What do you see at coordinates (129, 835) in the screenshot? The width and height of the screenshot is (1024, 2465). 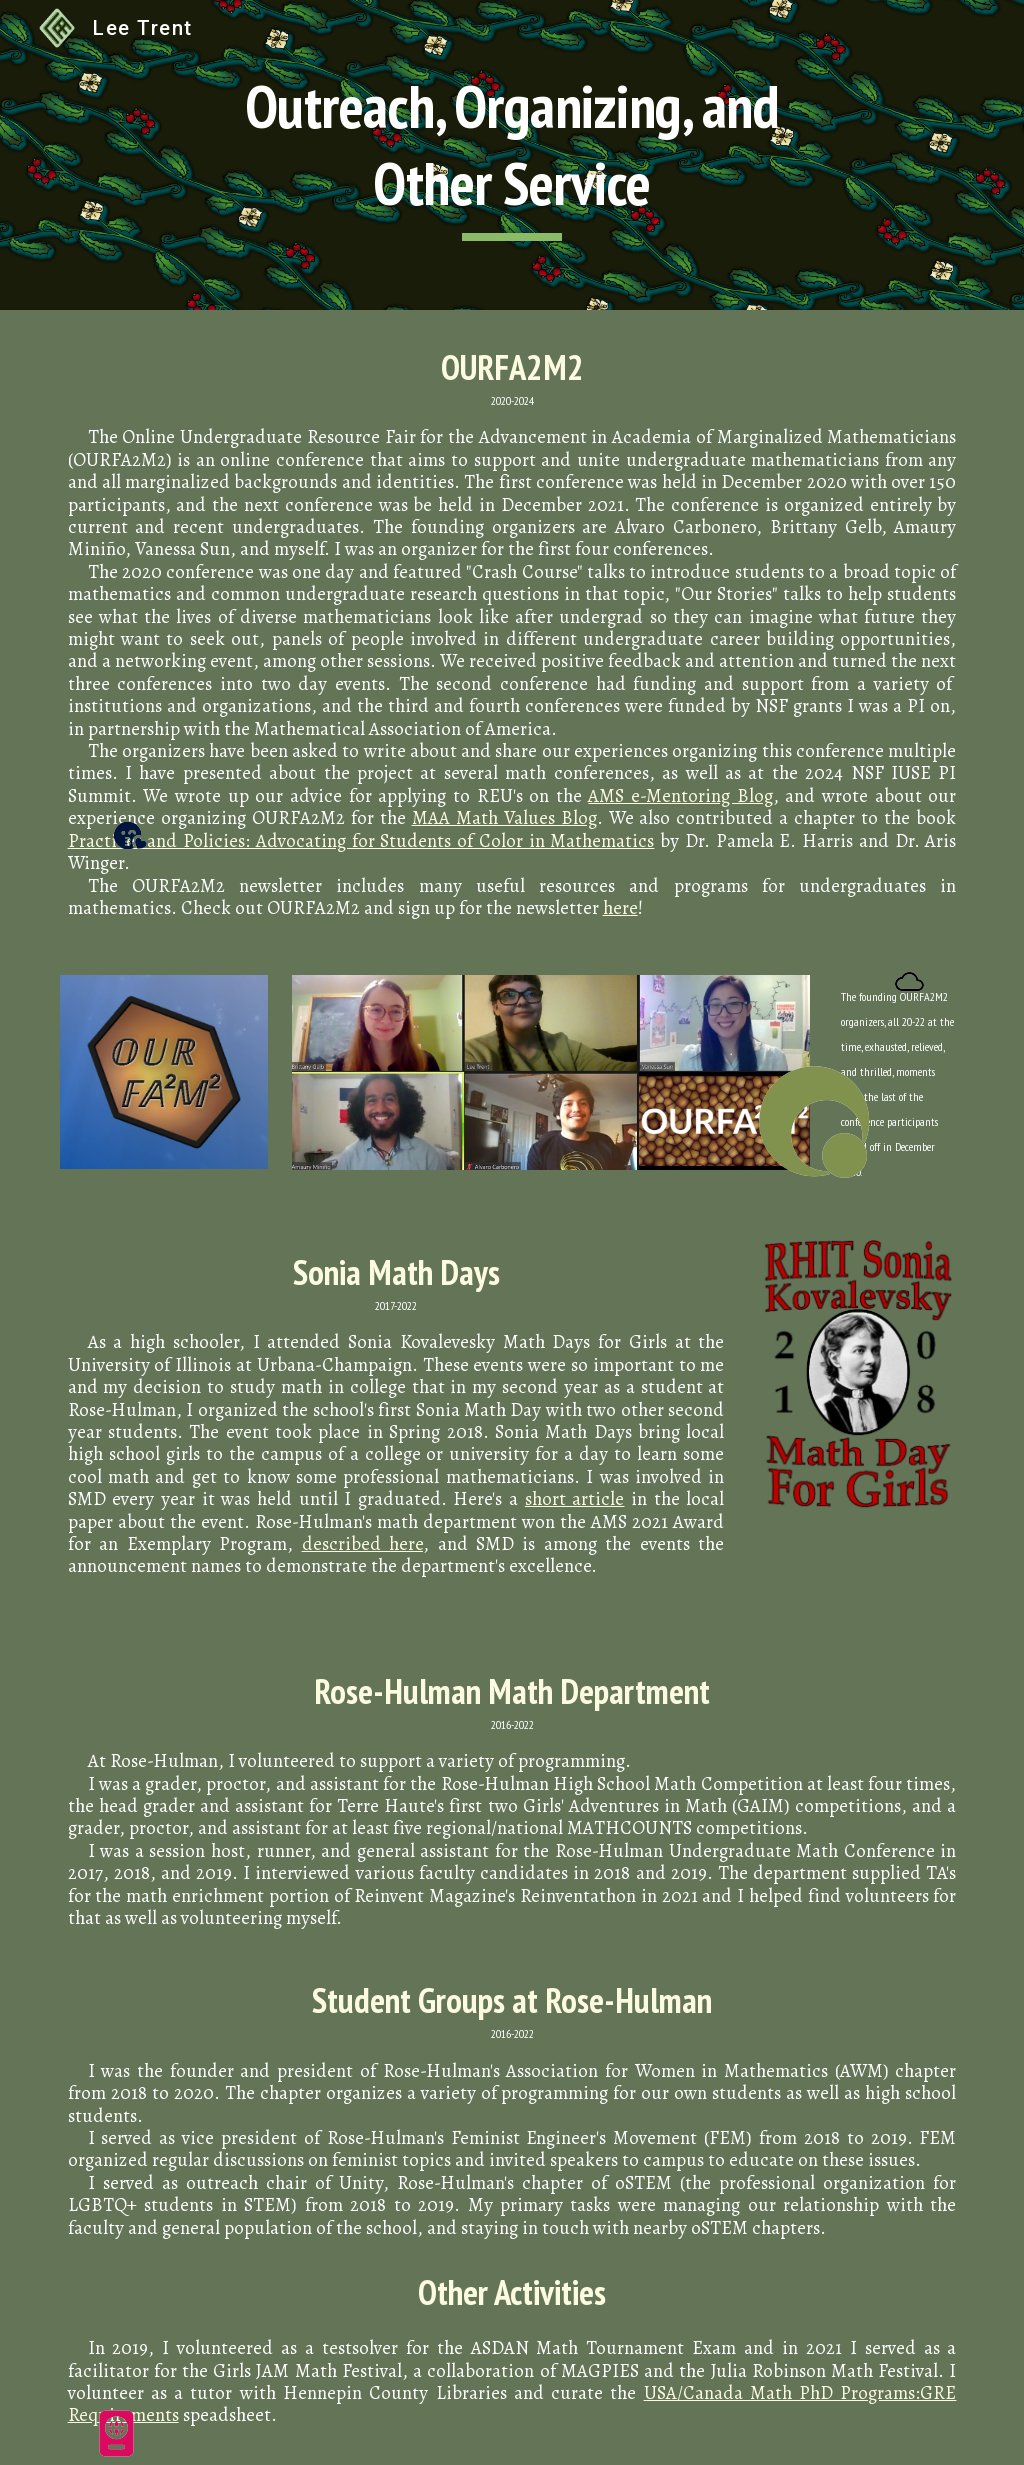 I see `send a kiss or flirty reaction` at bounding box center [129, 835].